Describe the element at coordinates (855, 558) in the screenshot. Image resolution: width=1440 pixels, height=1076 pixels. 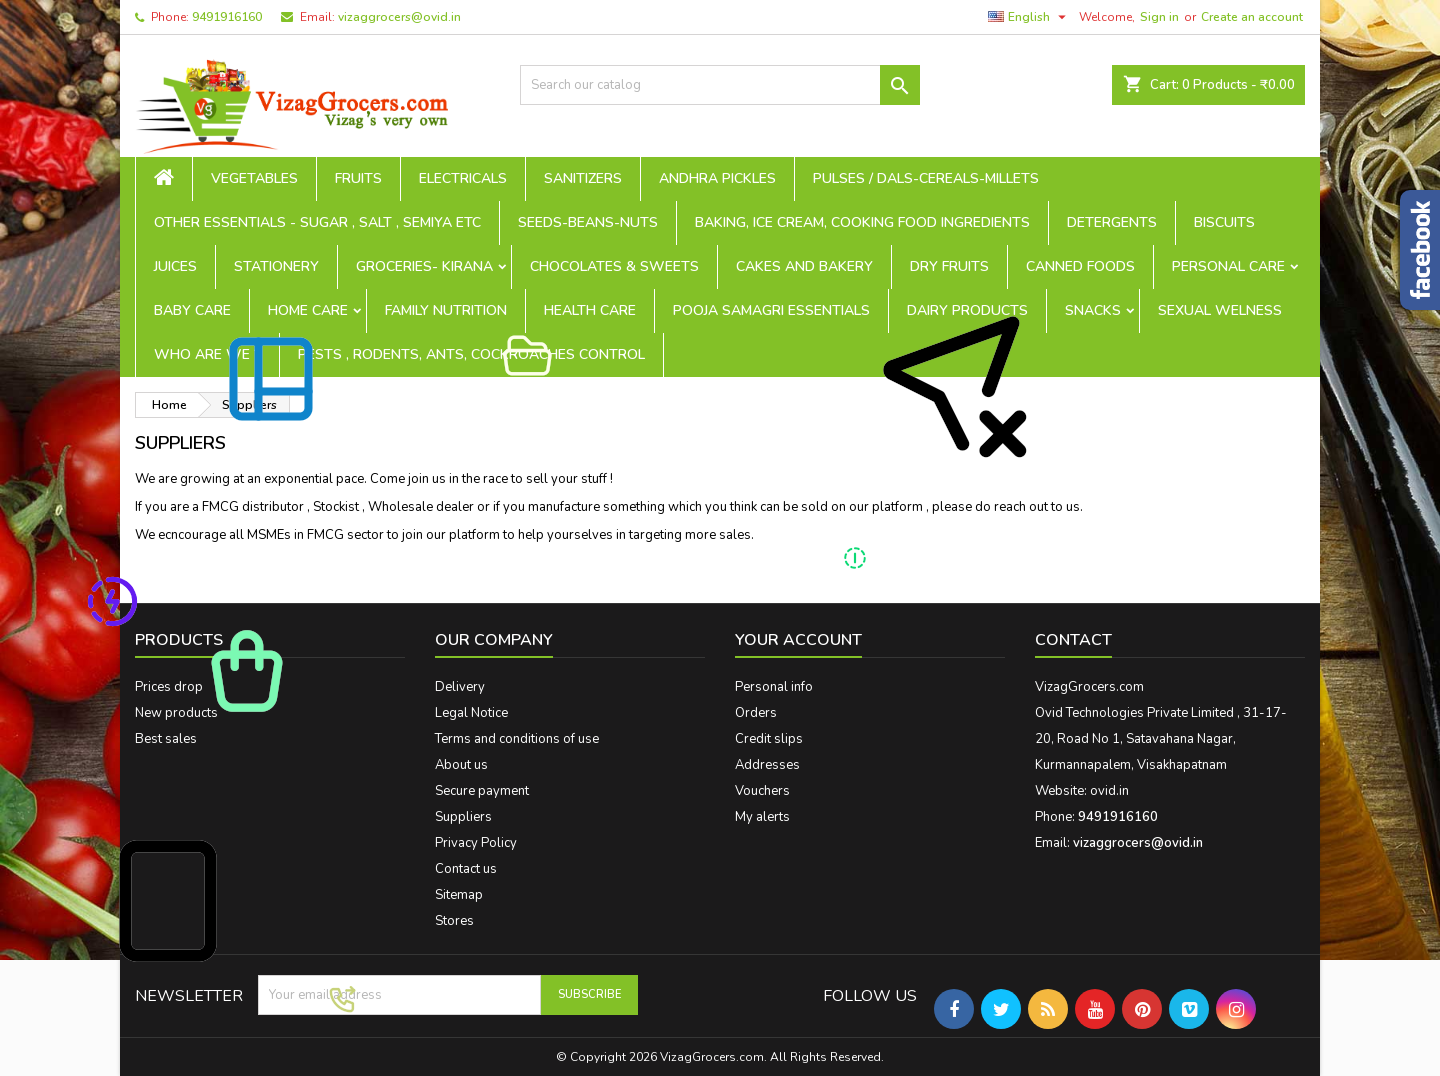
I see `view additional information` at that location.